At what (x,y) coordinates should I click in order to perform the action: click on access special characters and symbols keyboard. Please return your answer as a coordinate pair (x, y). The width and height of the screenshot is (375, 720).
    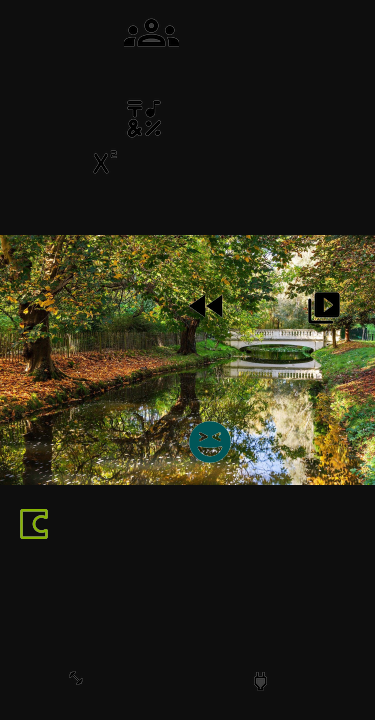
    Looking at the image, I should click on (144, 119).